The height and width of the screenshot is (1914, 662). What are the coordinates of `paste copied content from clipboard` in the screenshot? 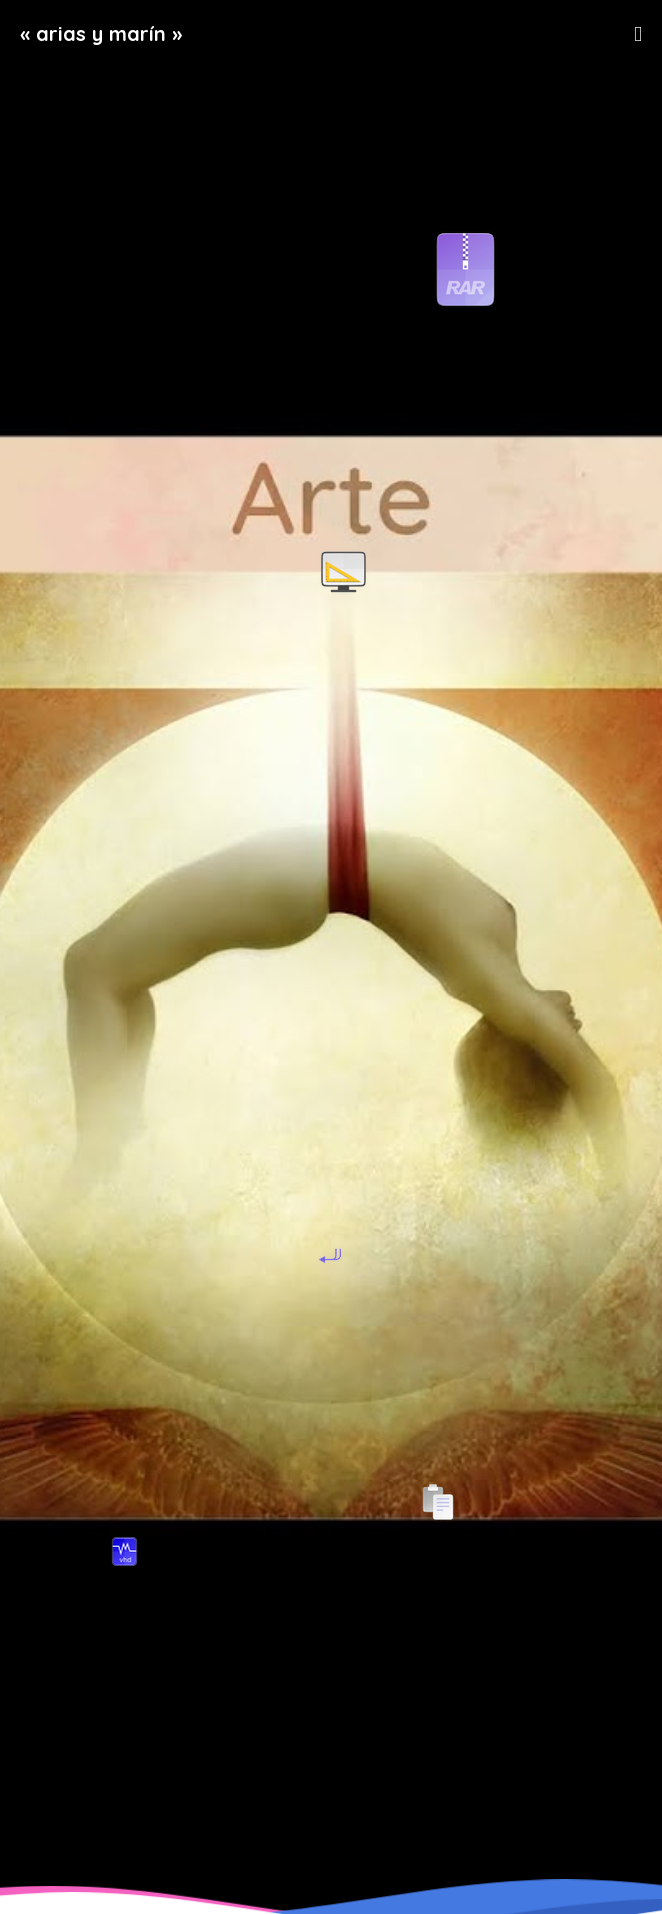 It's located at (438, 1502).